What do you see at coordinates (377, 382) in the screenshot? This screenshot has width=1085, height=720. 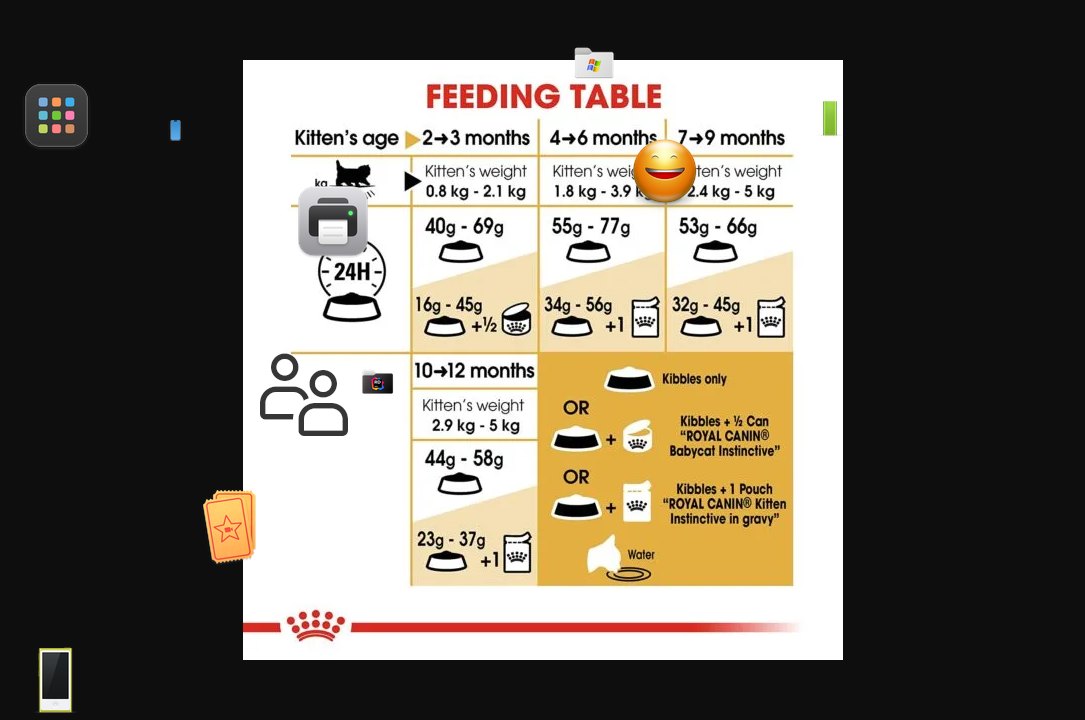 I see `open folder containing JetBrains Rider projects` at bounding box center [377, 382].